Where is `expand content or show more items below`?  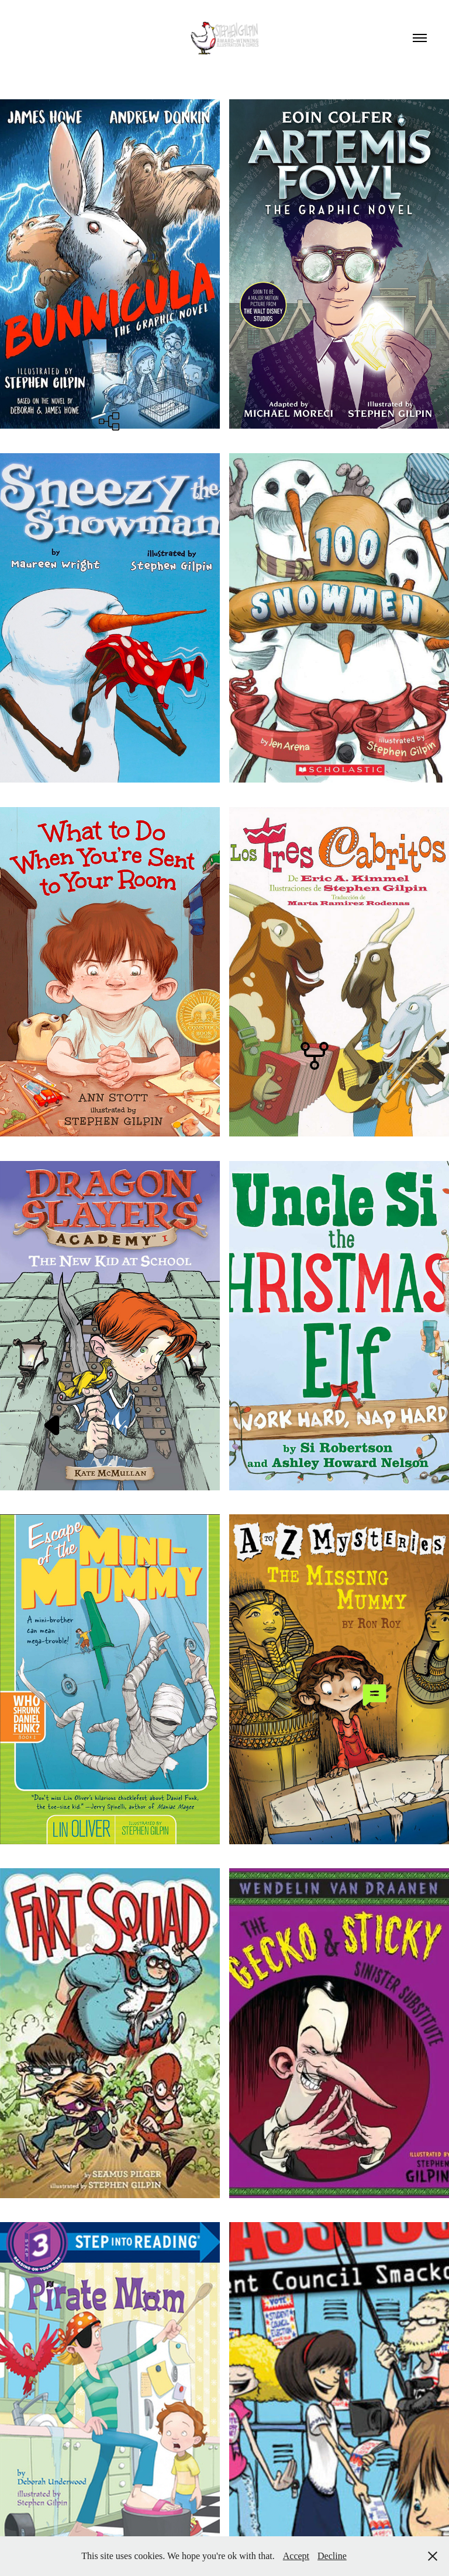
expand content or show more items below is located at coordinates (160, 707).